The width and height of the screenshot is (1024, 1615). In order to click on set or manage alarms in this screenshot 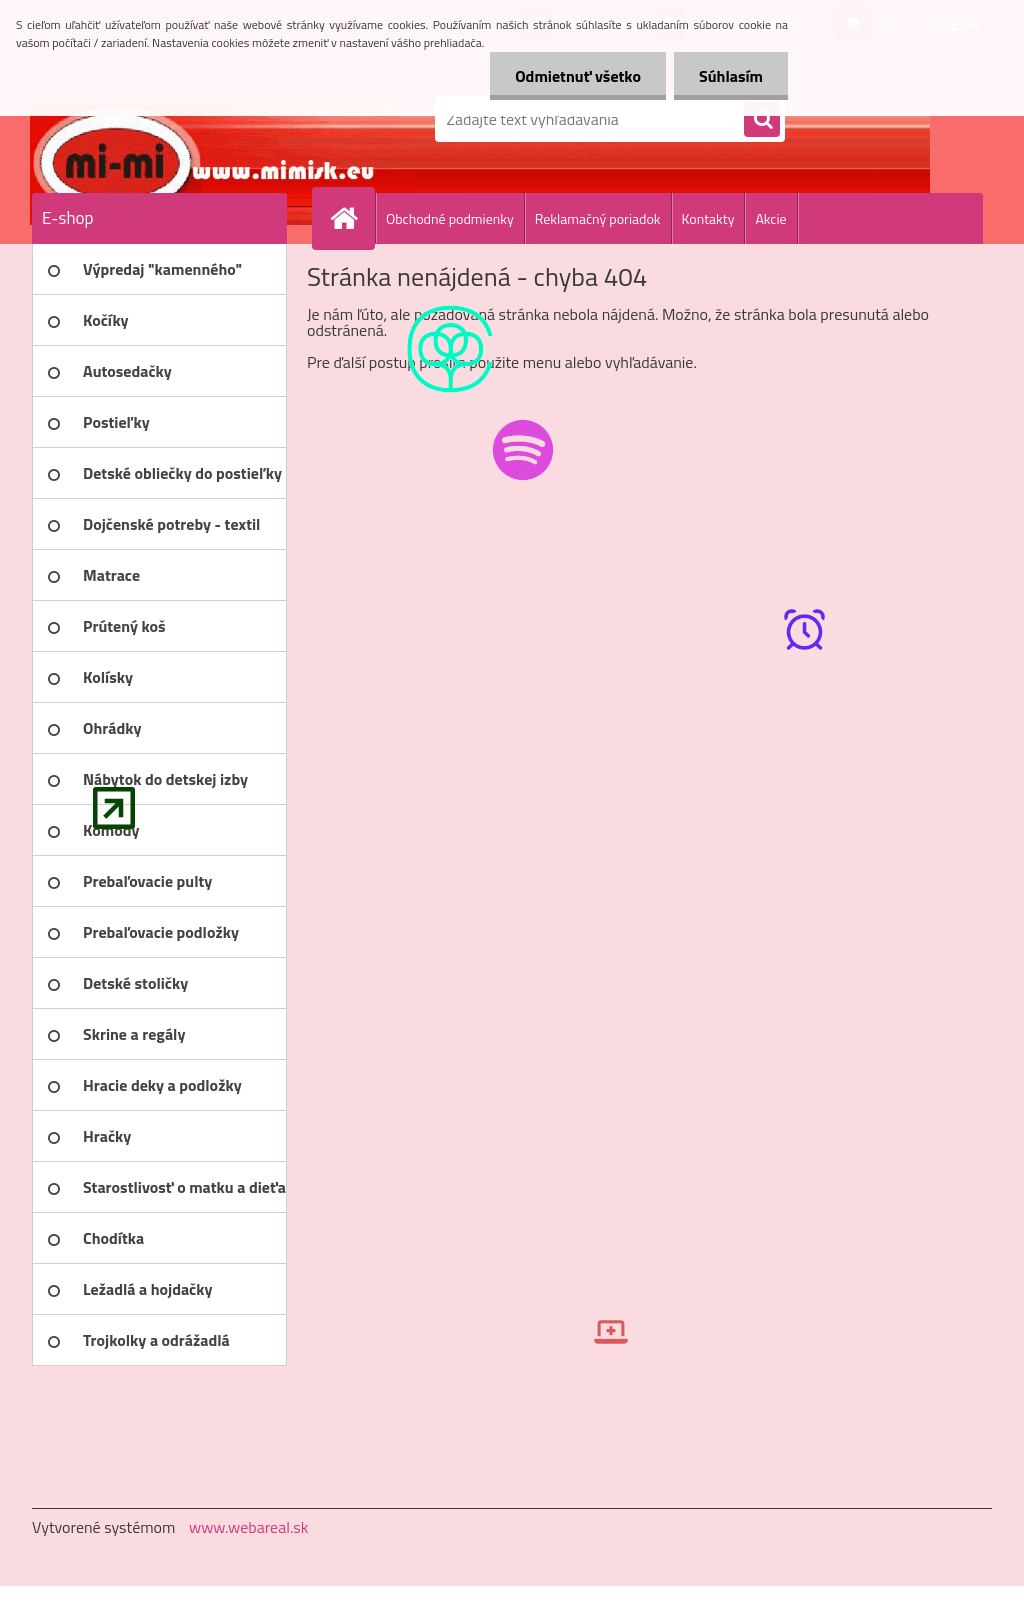, I will do `click(804, 629)`.